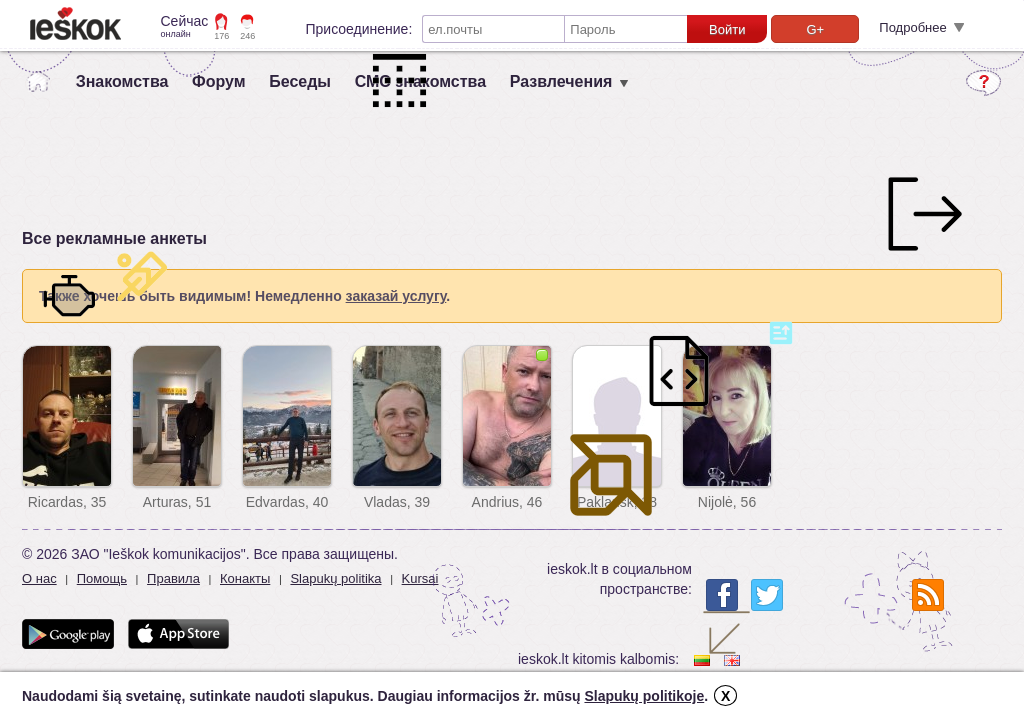  What do you see at coordinates (68, 296) in the screenshot?
I see `view engine or vehicle diagnostics` at bounding box center [68, 296].